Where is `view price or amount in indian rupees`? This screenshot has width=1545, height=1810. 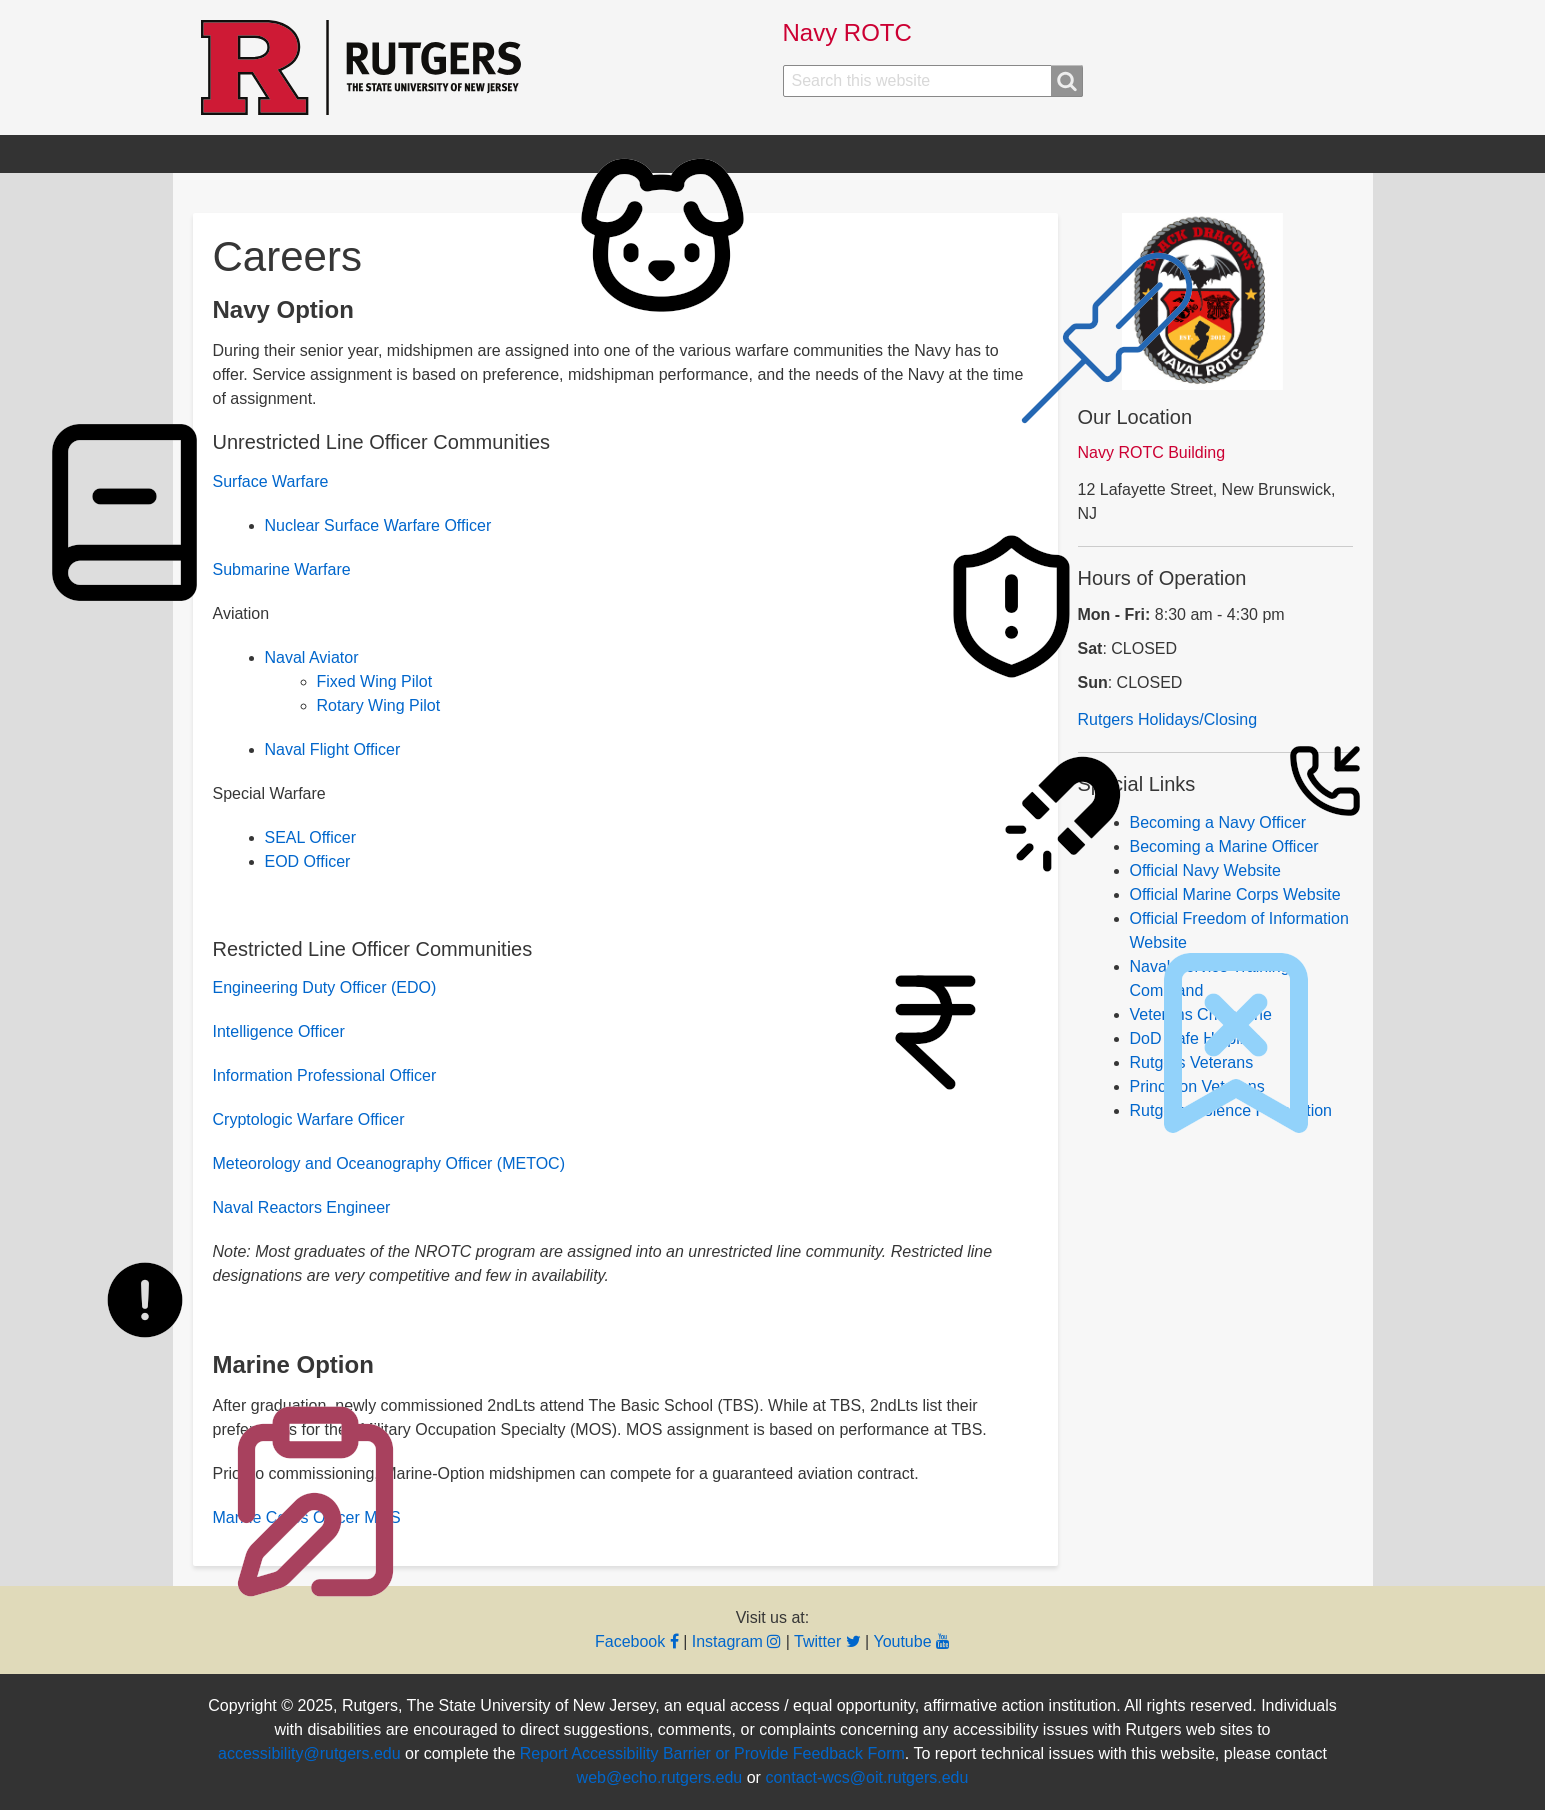 view price or amount in indian rupees is located at coordinates (935, 1032).